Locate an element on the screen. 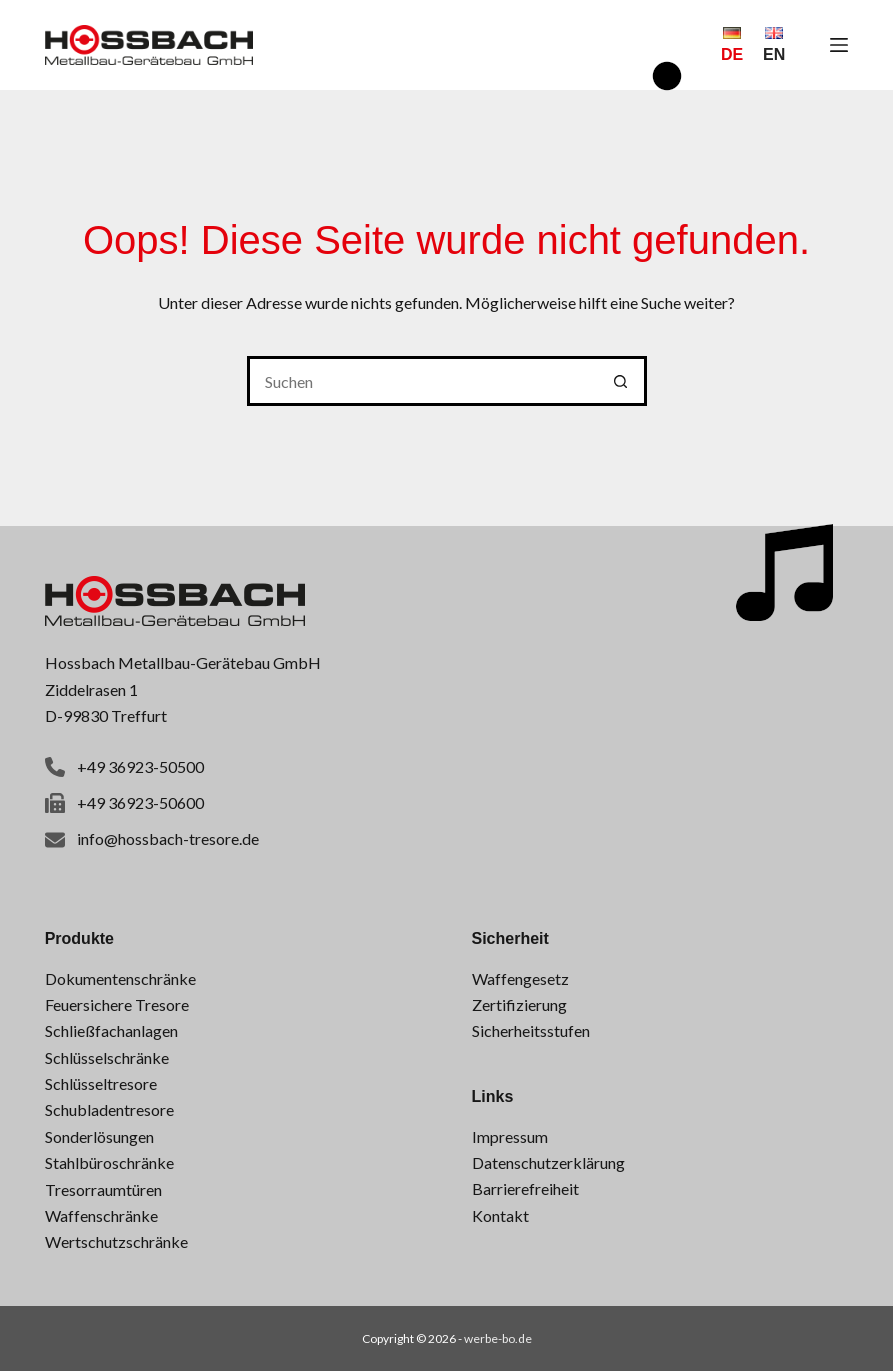 The image size is (893, 1371). access music library or player is located at coordinates (784, 572).